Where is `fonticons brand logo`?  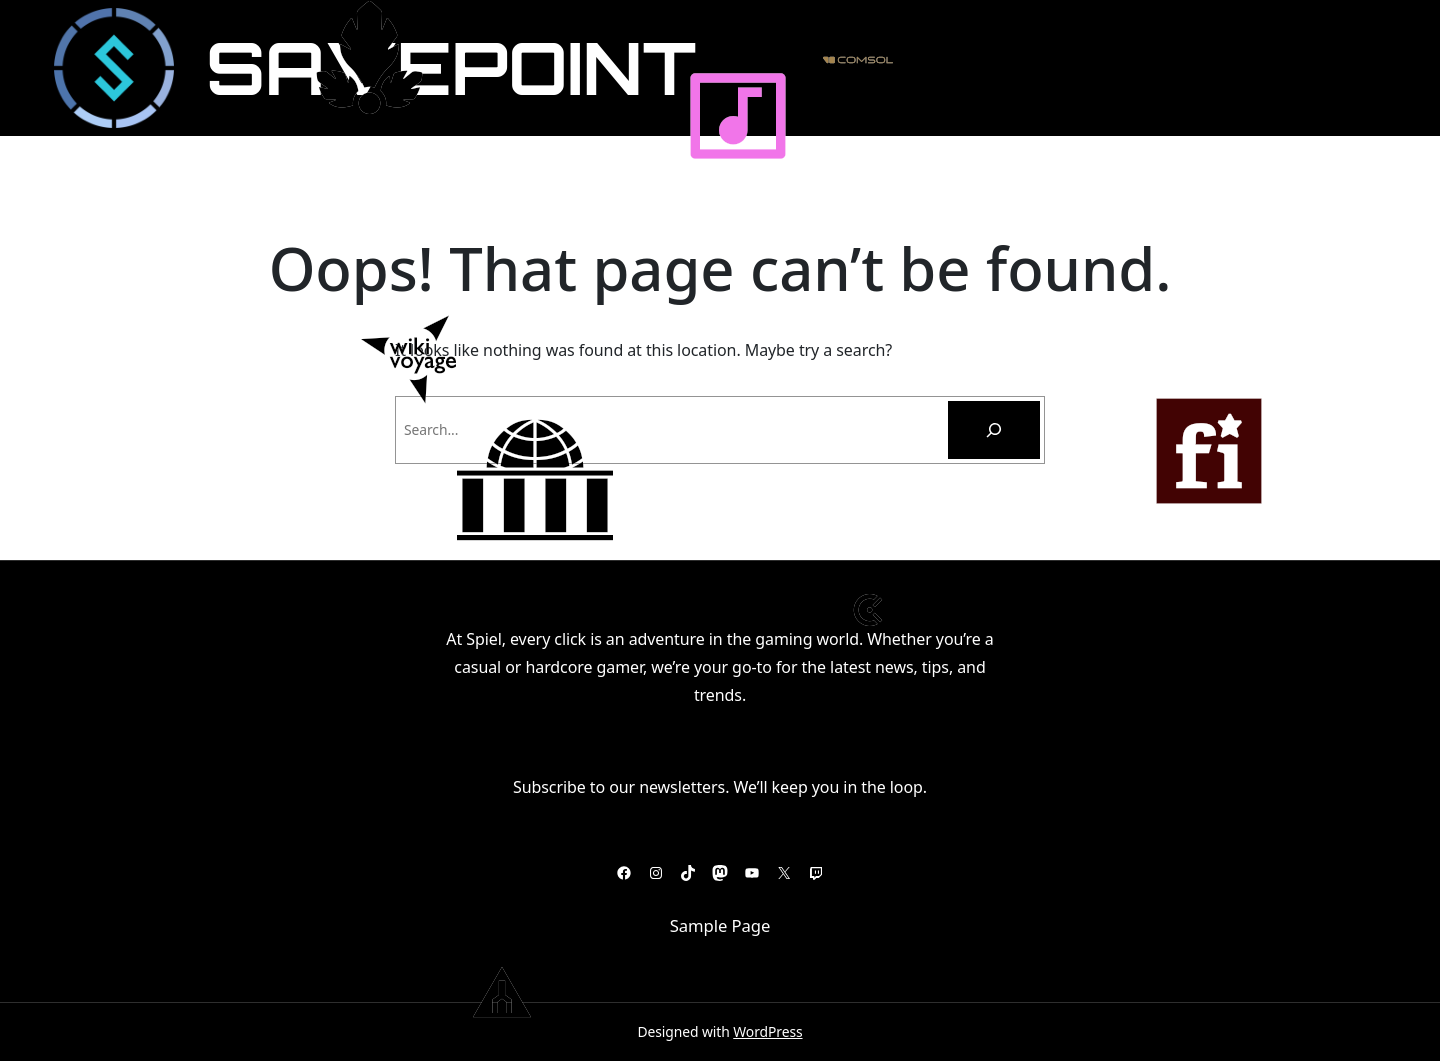
fonticons brand logo is located at coordinates (1209, 451).